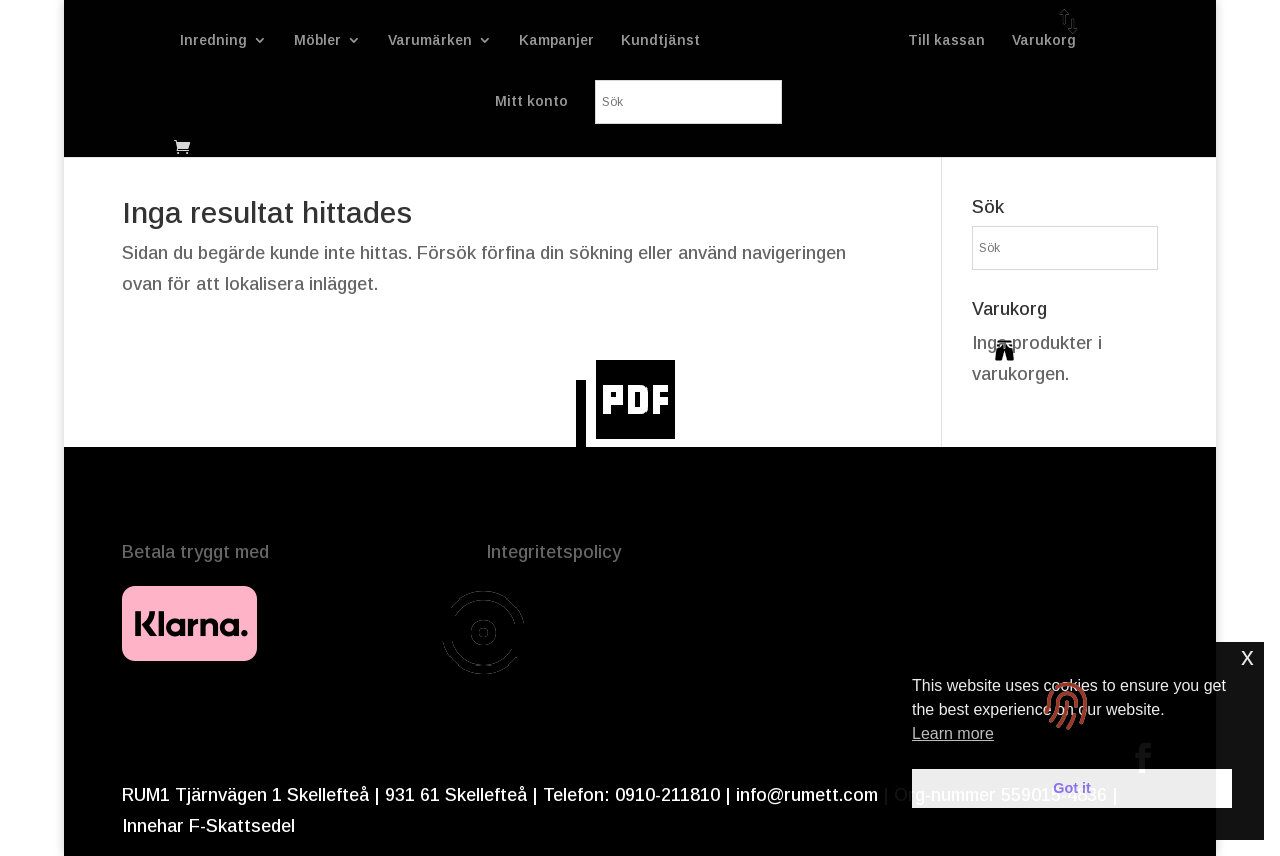  I want to click on switch between front and rear camera, so click(483, 632).